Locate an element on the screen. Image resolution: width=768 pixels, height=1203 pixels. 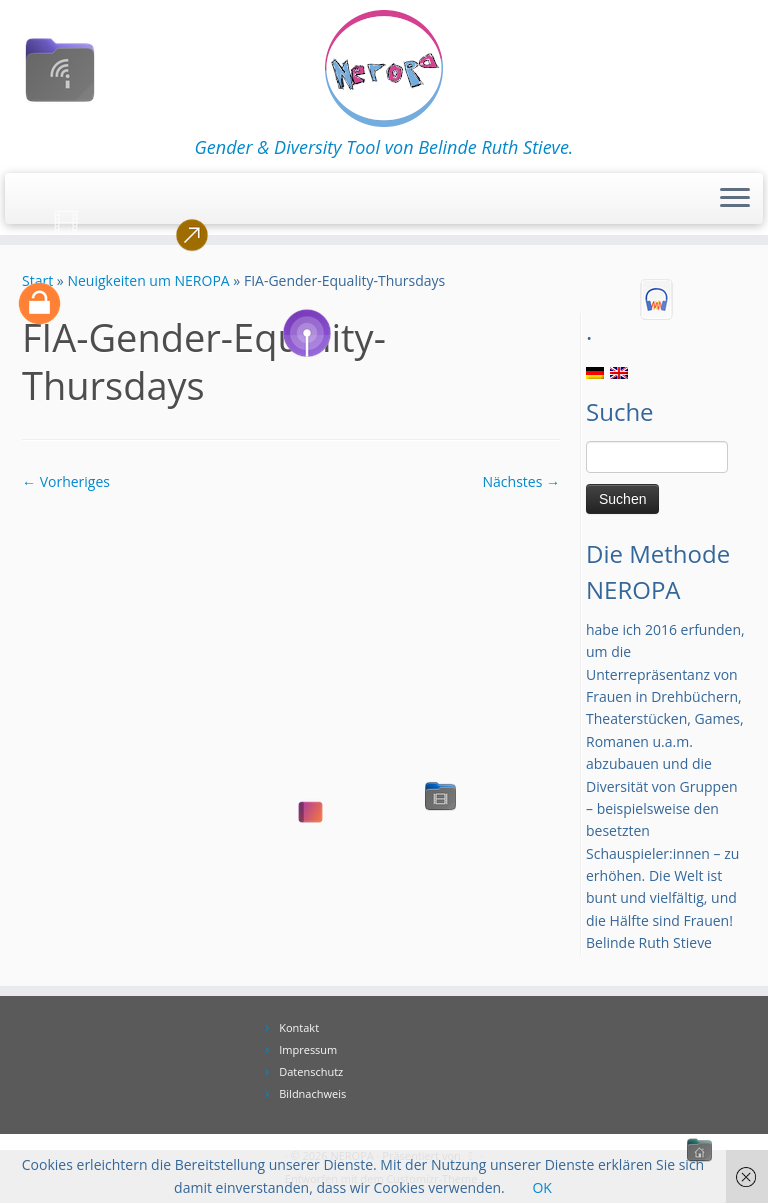
an audacity audio project file is located at coordinates (656, 299).